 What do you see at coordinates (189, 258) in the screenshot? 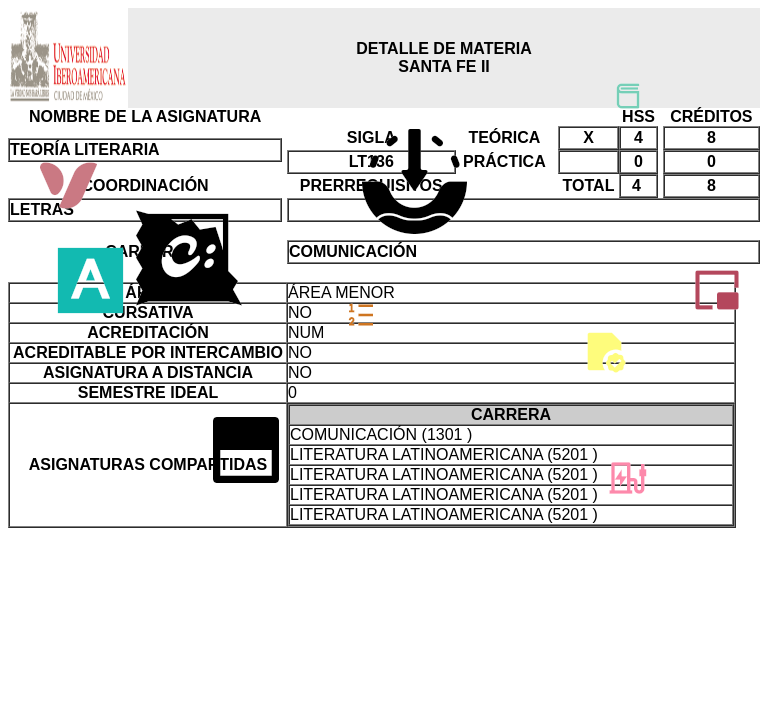
I see `chocolatey package manager logo` at bounding box center [189, 258].